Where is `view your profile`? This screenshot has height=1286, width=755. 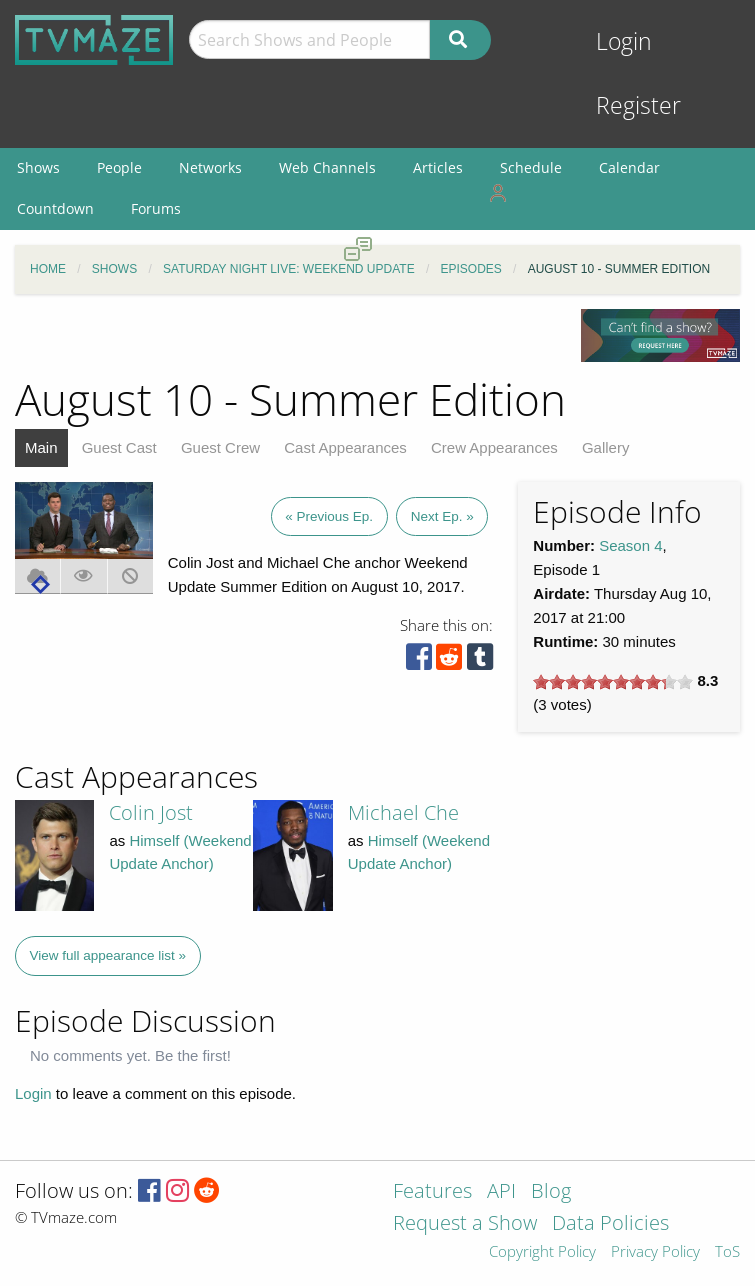 view your profile is located at coordinates (498, 193).